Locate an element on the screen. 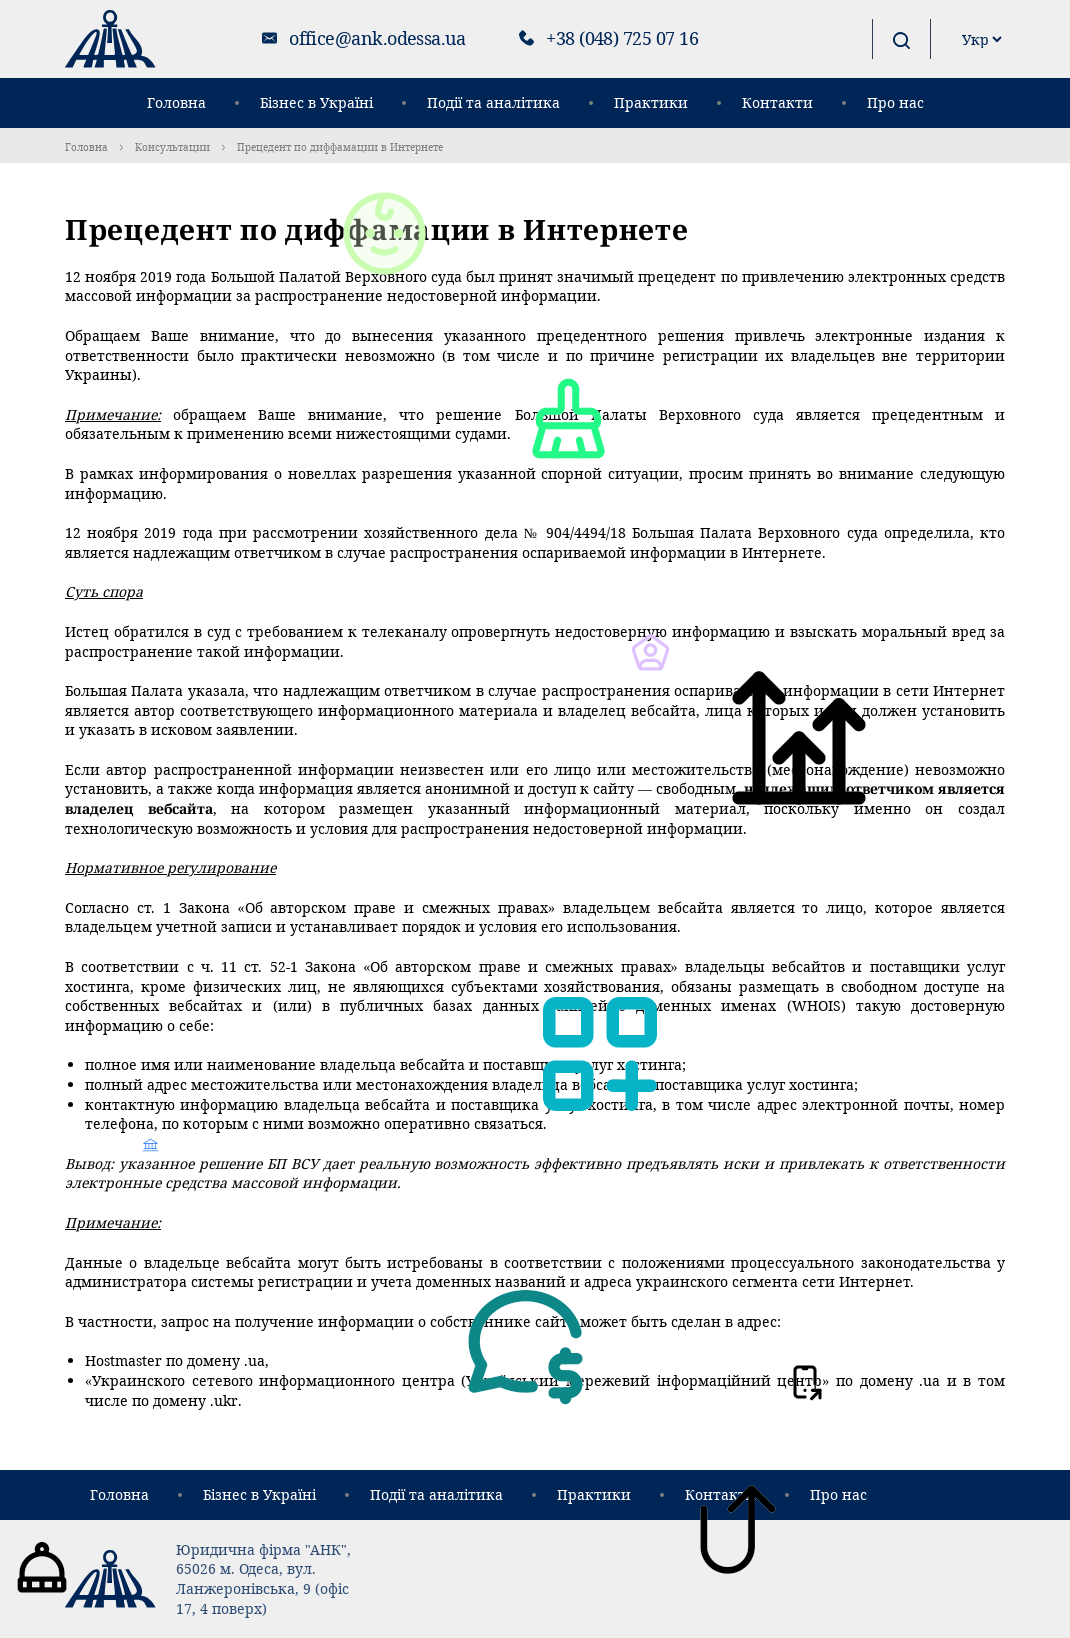 The image size is (1070, 1638). send or receive payment messages is located at coordinates (525, 1341).